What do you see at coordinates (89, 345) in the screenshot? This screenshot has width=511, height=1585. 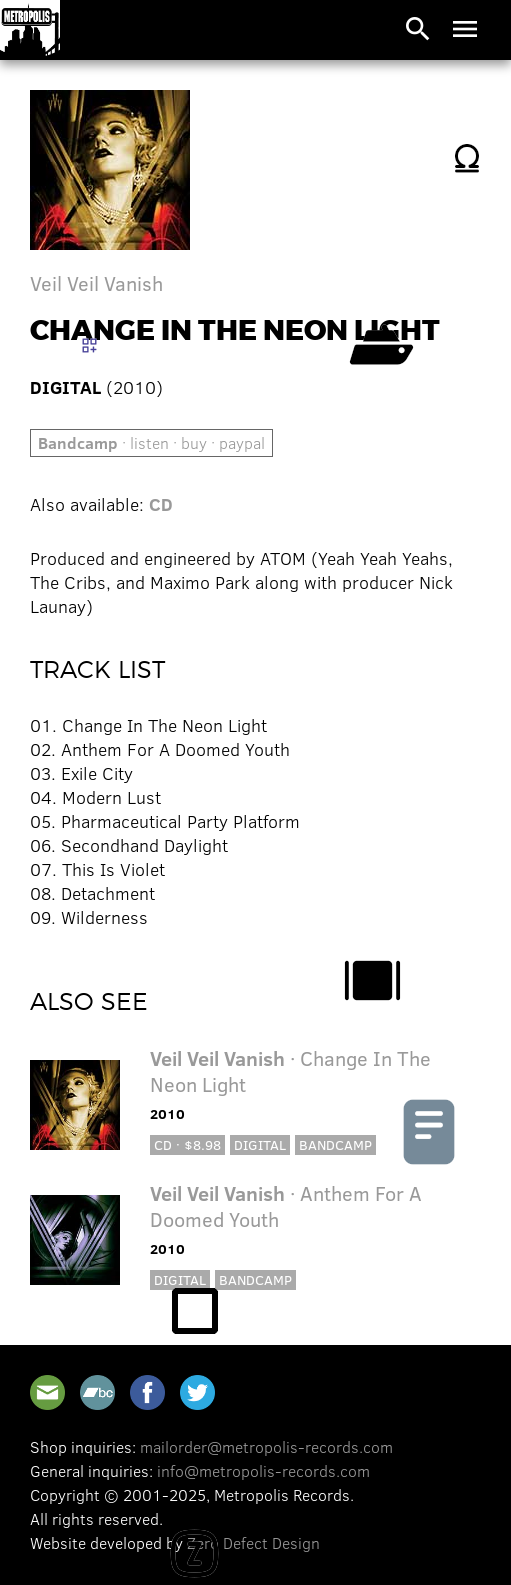 I see `add a new category` at bounding box center [89, 345].